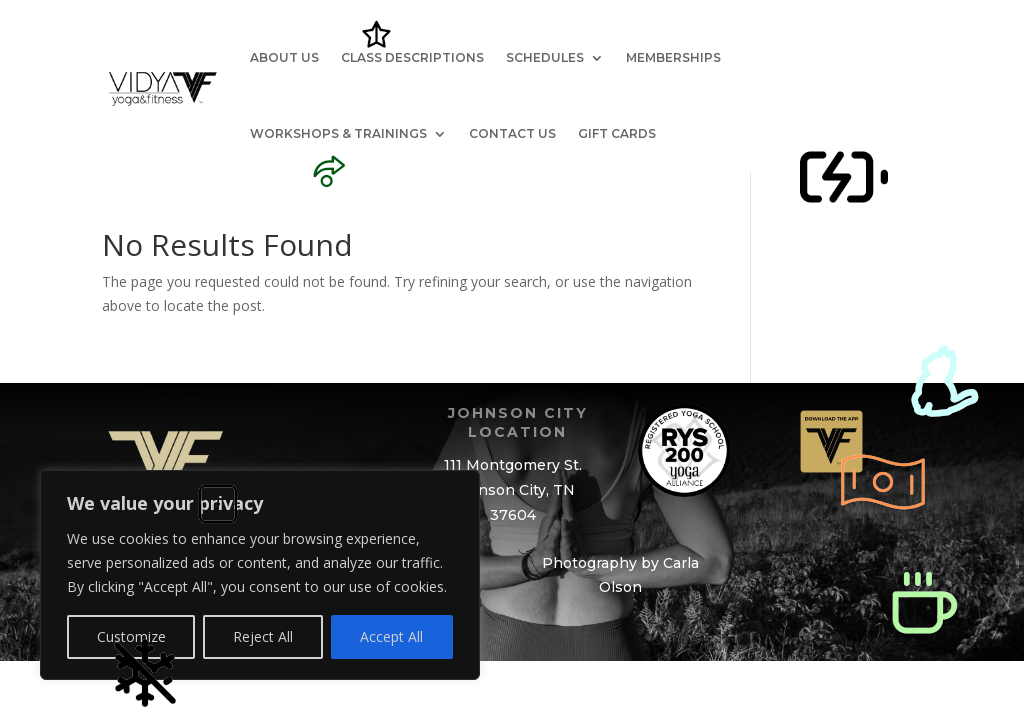  Describe the element at coordinates (218, 504) in the screenshot. I see `indicates a roll result of one on a dice` at that location.